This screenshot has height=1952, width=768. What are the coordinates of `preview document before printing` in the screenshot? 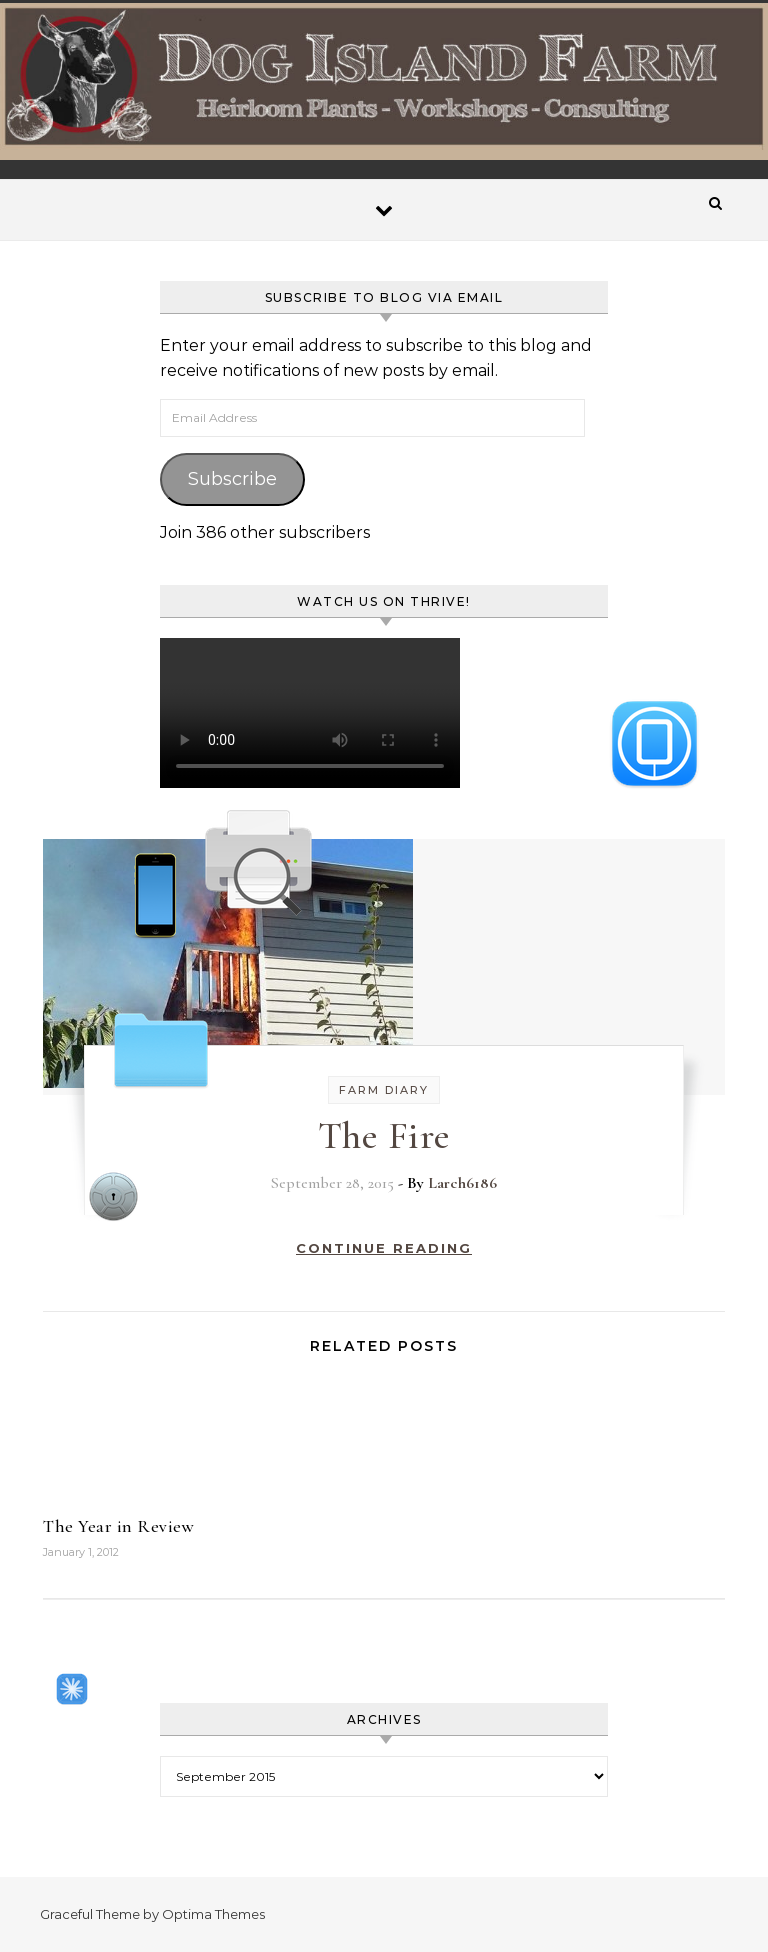 It's located at (258, 859).